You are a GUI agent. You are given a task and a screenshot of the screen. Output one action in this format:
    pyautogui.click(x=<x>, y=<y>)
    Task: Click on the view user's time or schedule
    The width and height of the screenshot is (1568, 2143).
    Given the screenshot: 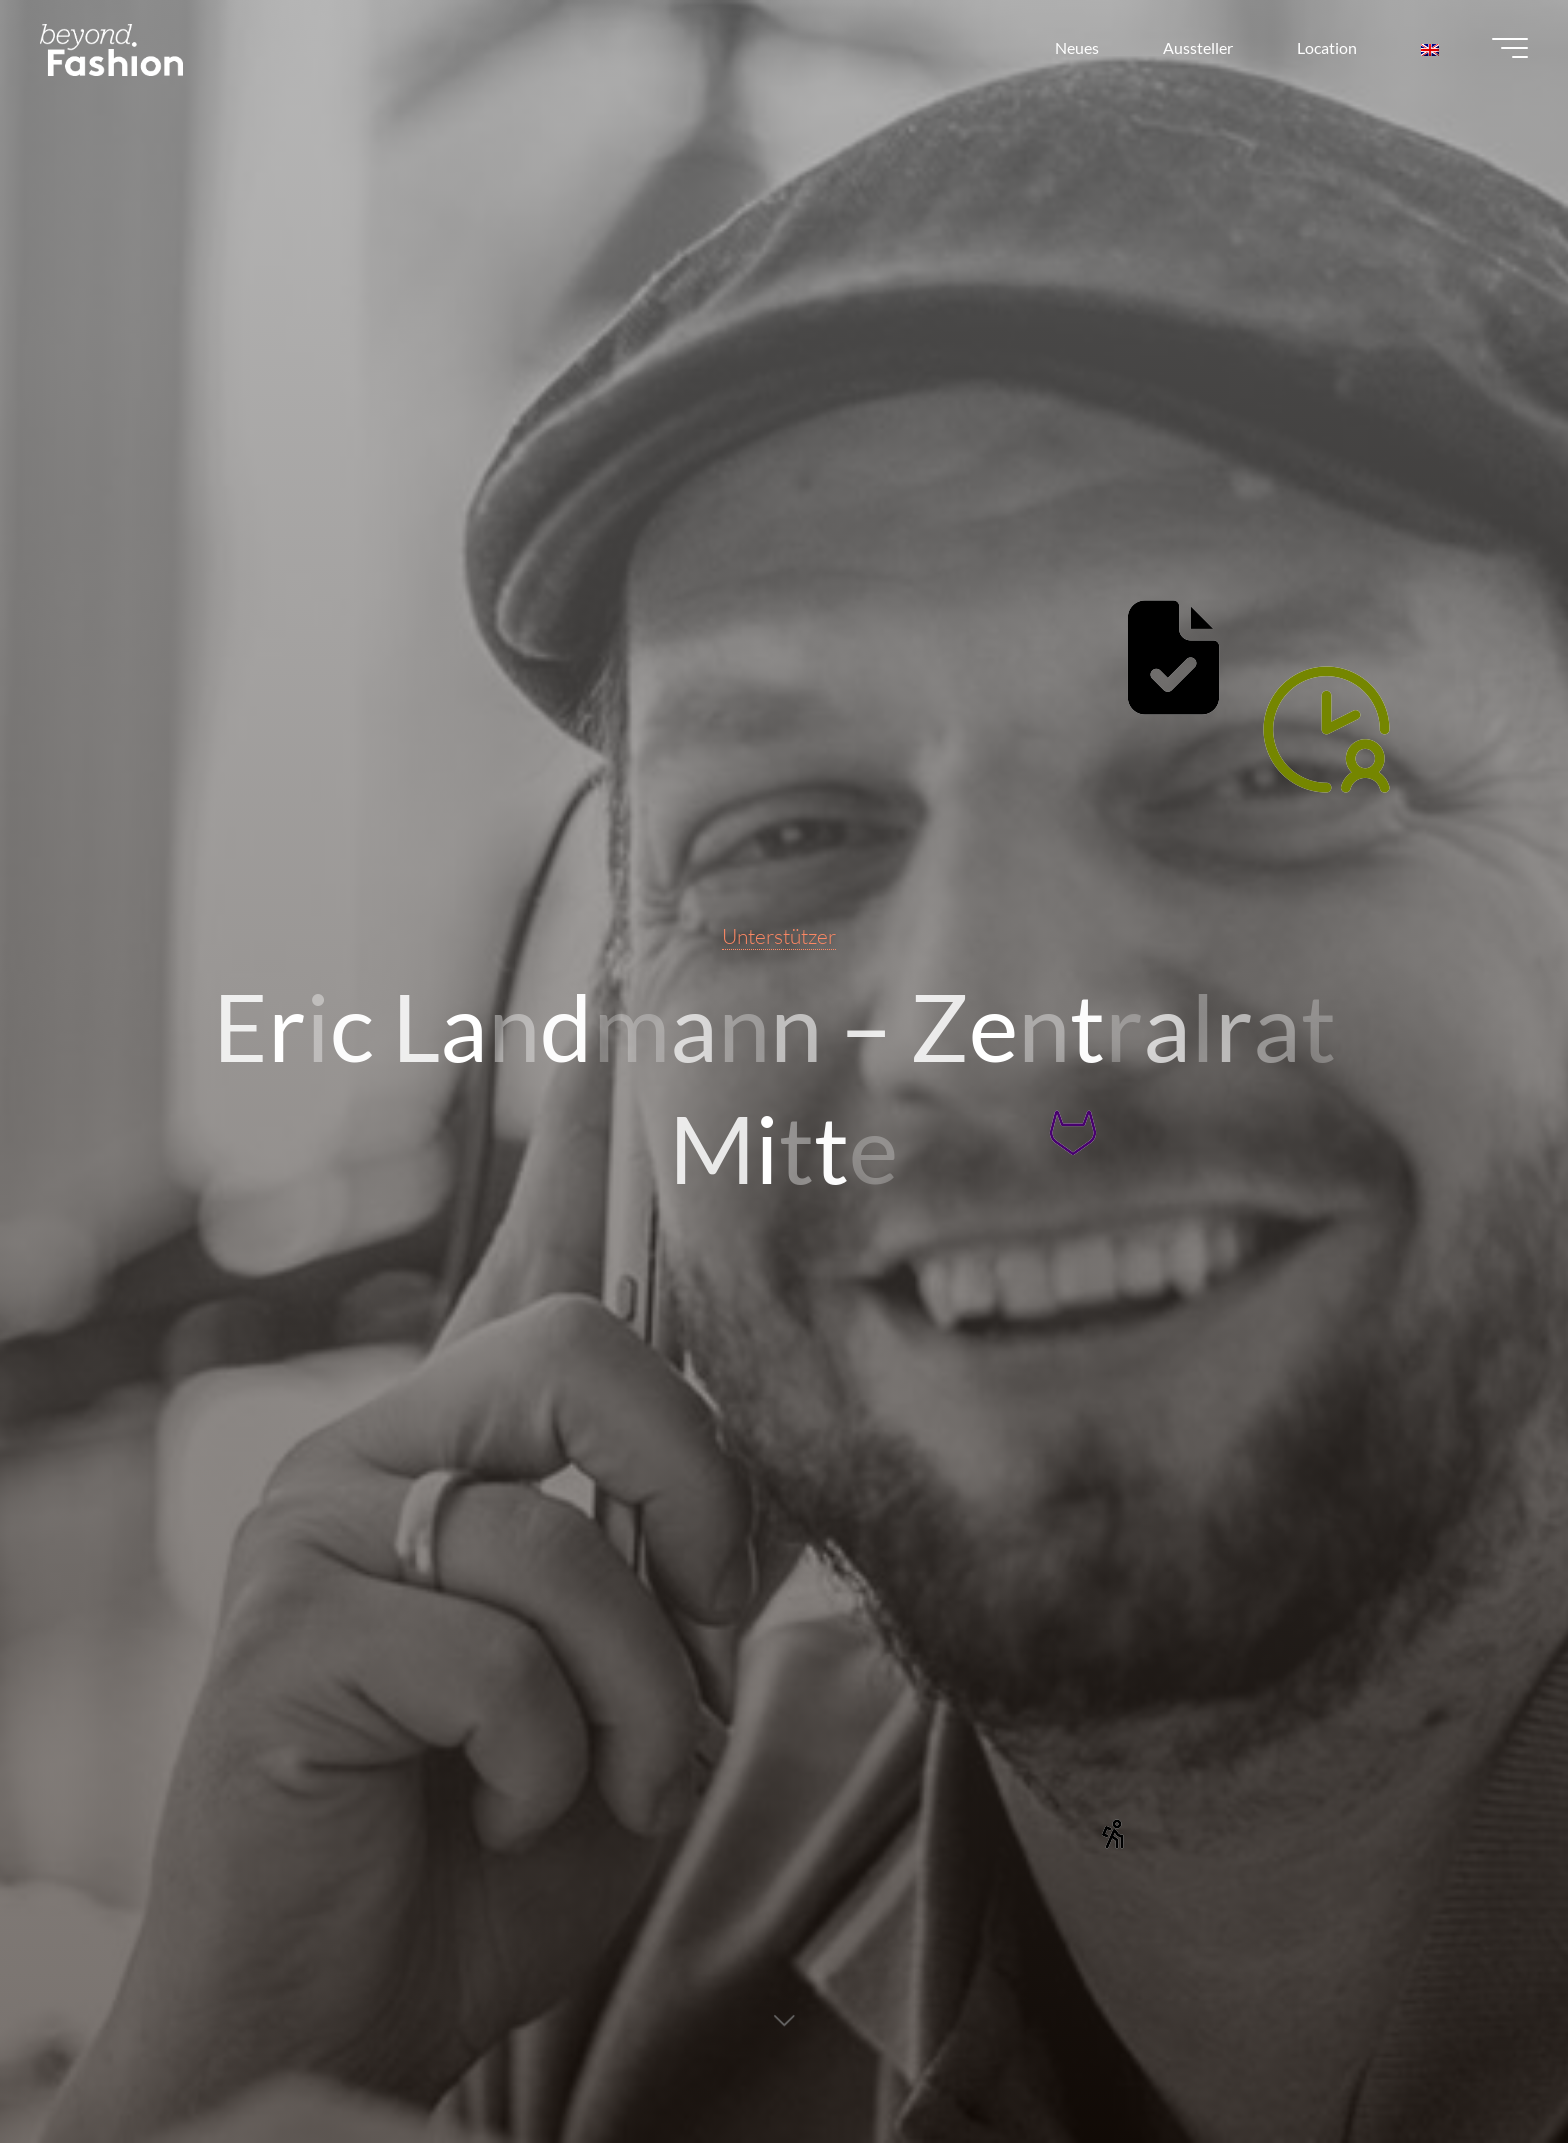 What is the action you would take?
    pyautogui.click(x=1326, y=729)
    